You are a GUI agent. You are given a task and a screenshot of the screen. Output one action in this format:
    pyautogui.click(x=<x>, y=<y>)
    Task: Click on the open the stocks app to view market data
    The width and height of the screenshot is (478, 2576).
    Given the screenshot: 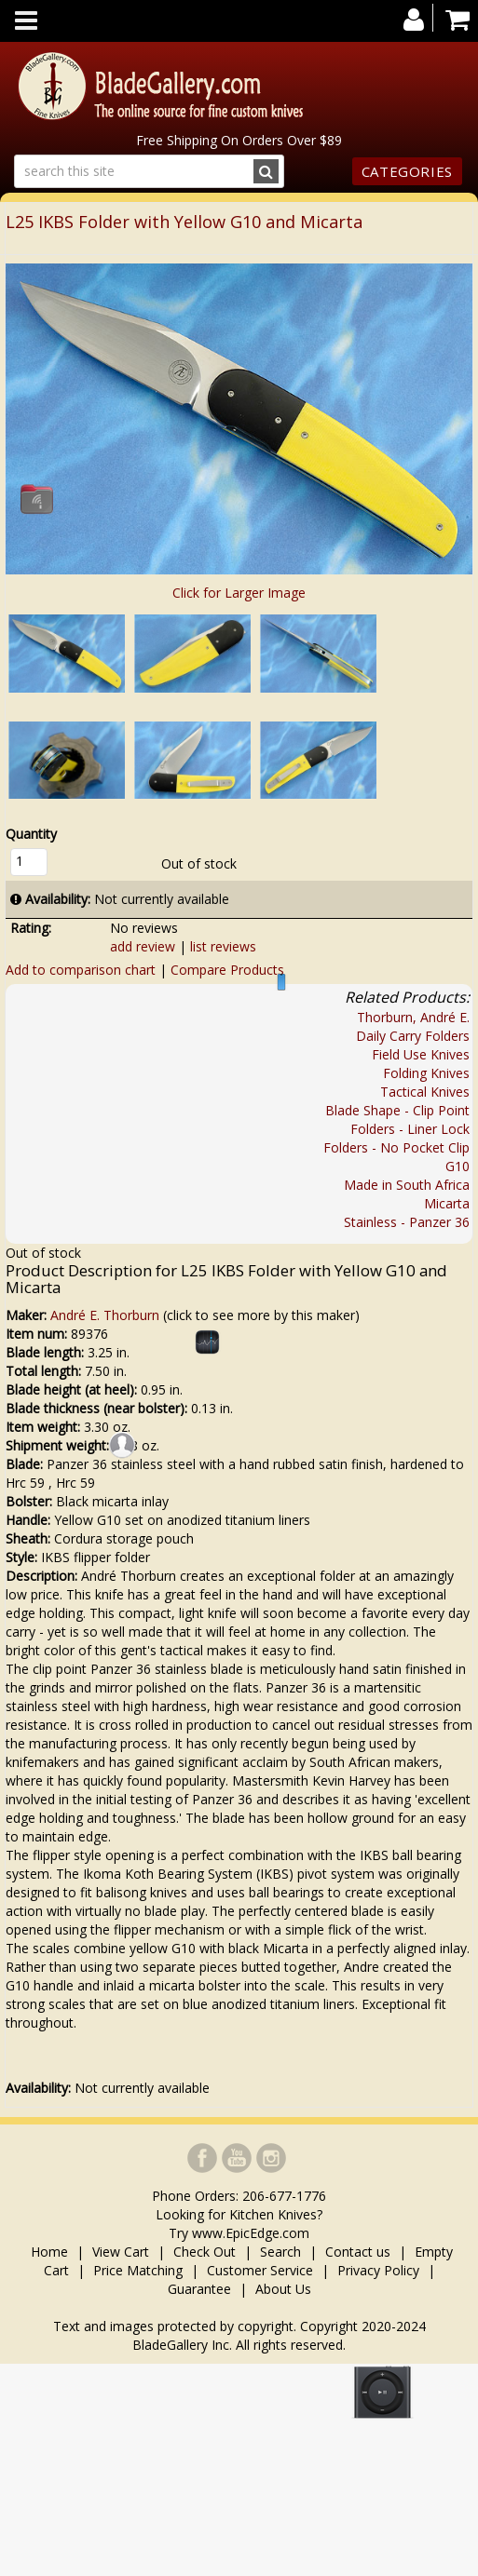 What is the action you would take?
    pyautogui.click(x=207, y=1342)
    